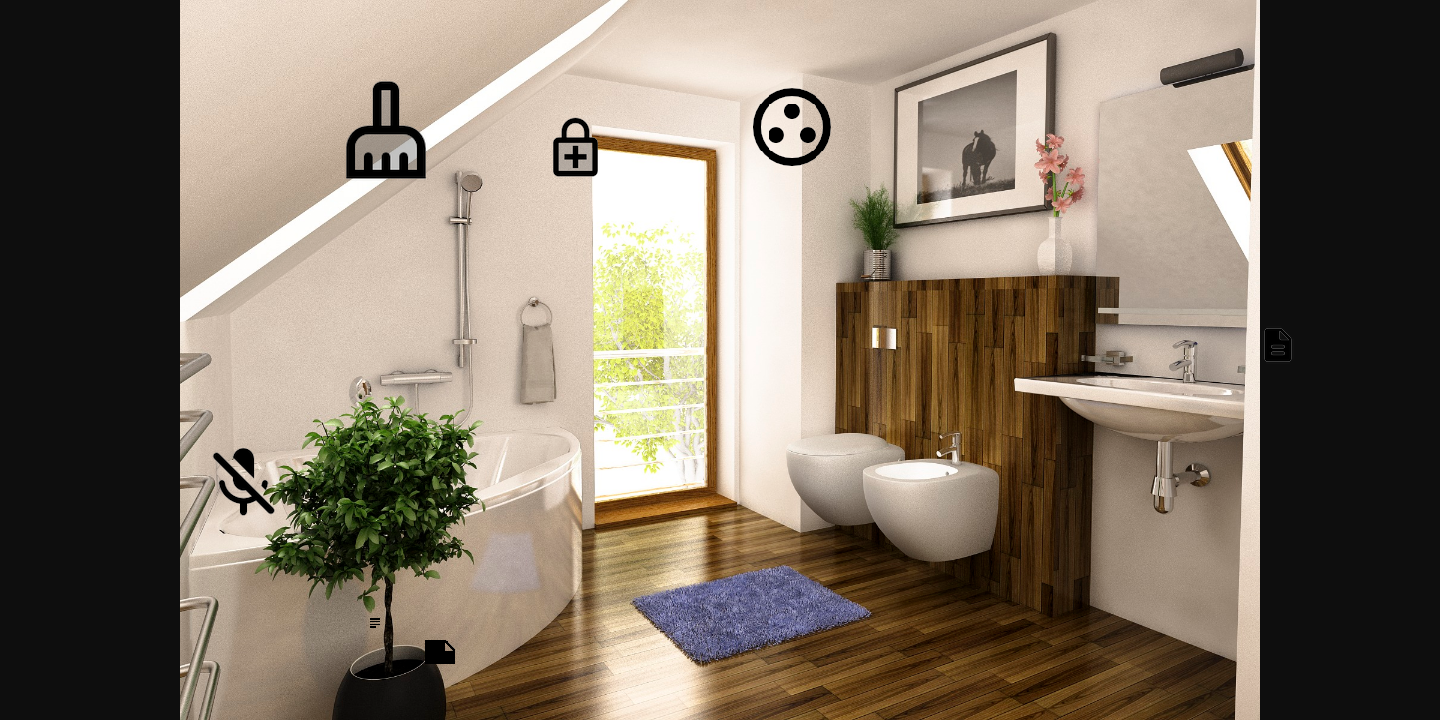  Describe the element at coordinates (243, 483) in the screenshot. I see `mute your microphone` at that location.